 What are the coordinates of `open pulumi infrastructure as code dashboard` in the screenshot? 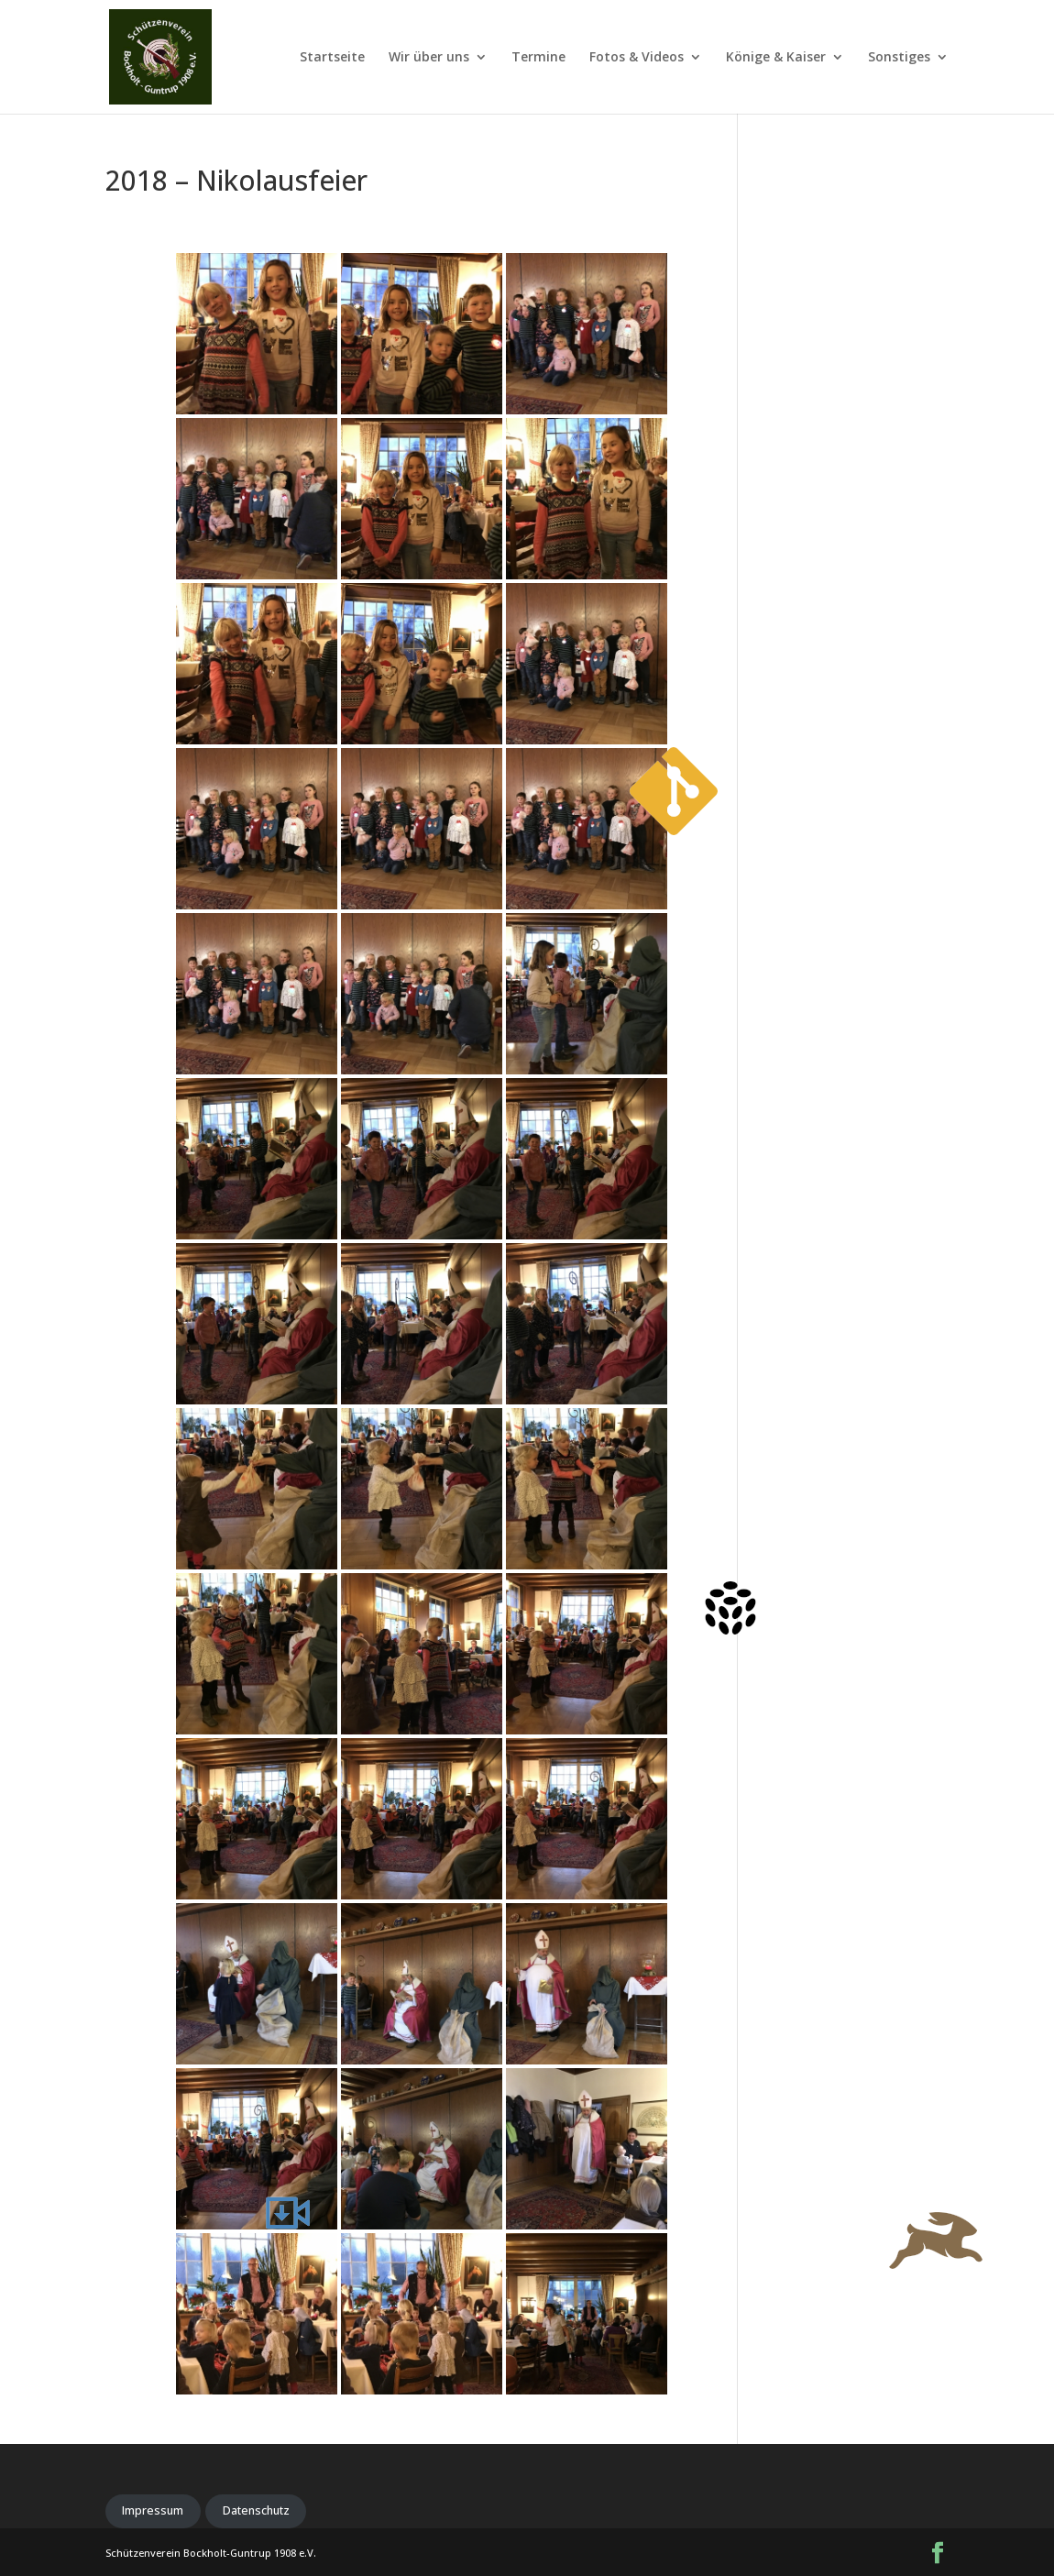 It's located at (730, 1608).